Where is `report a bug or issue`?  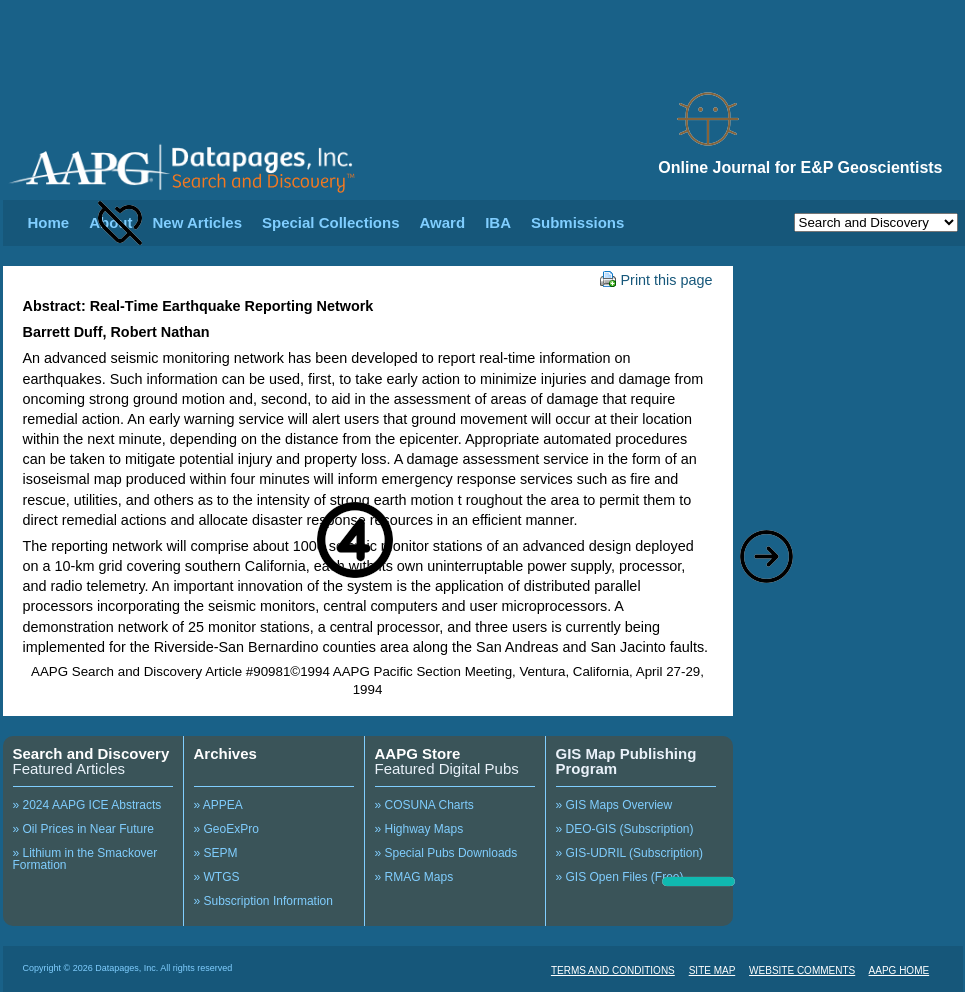 report a bug or issue is located at coordinates (708, 119).